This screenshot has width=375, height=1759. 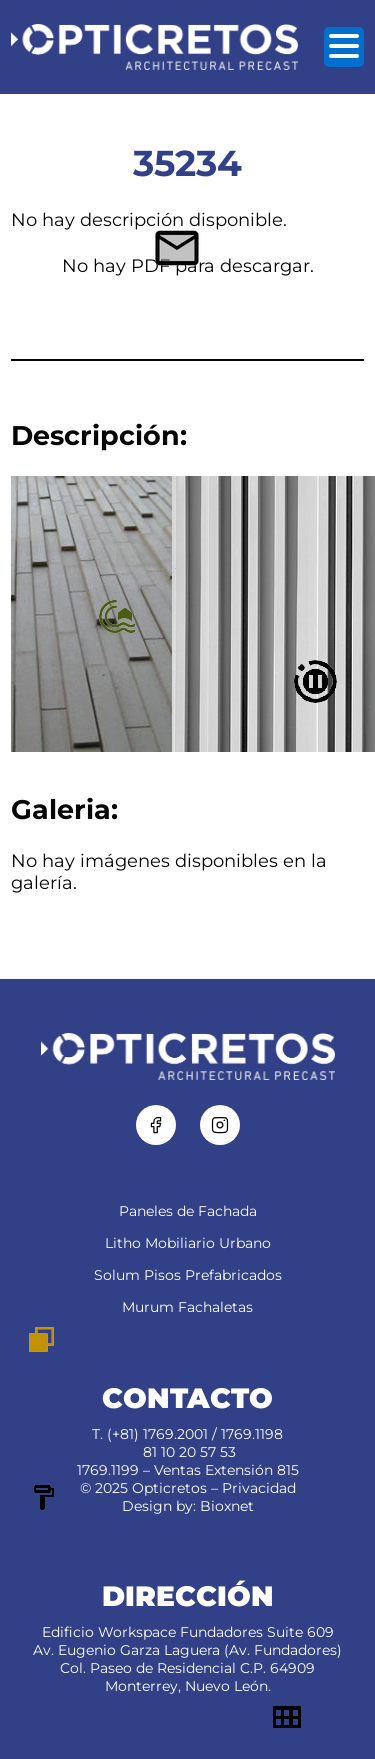 I want to click on indicates tsunami or flood warning for residential area, so click(x=117, y=616).